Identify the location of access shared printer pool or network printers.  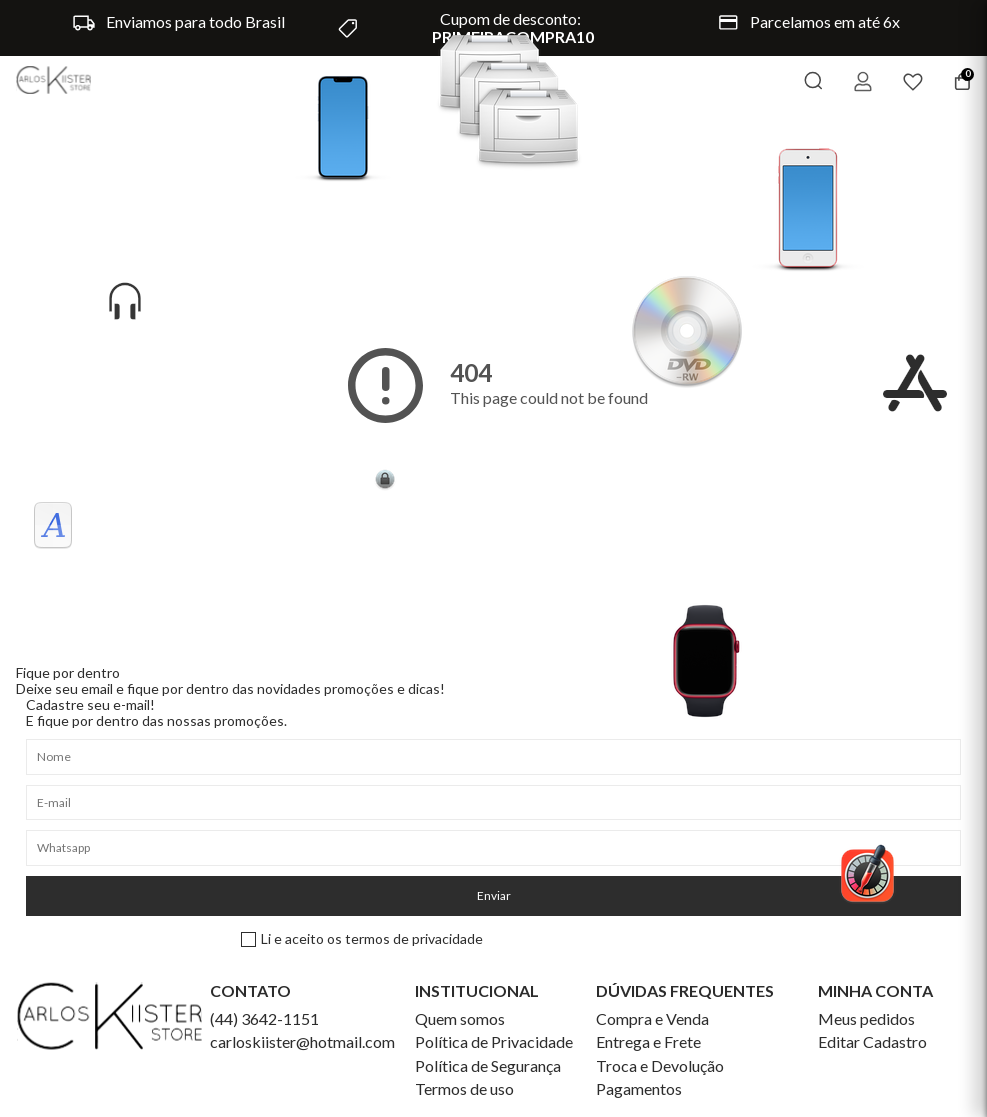
(509, 99).